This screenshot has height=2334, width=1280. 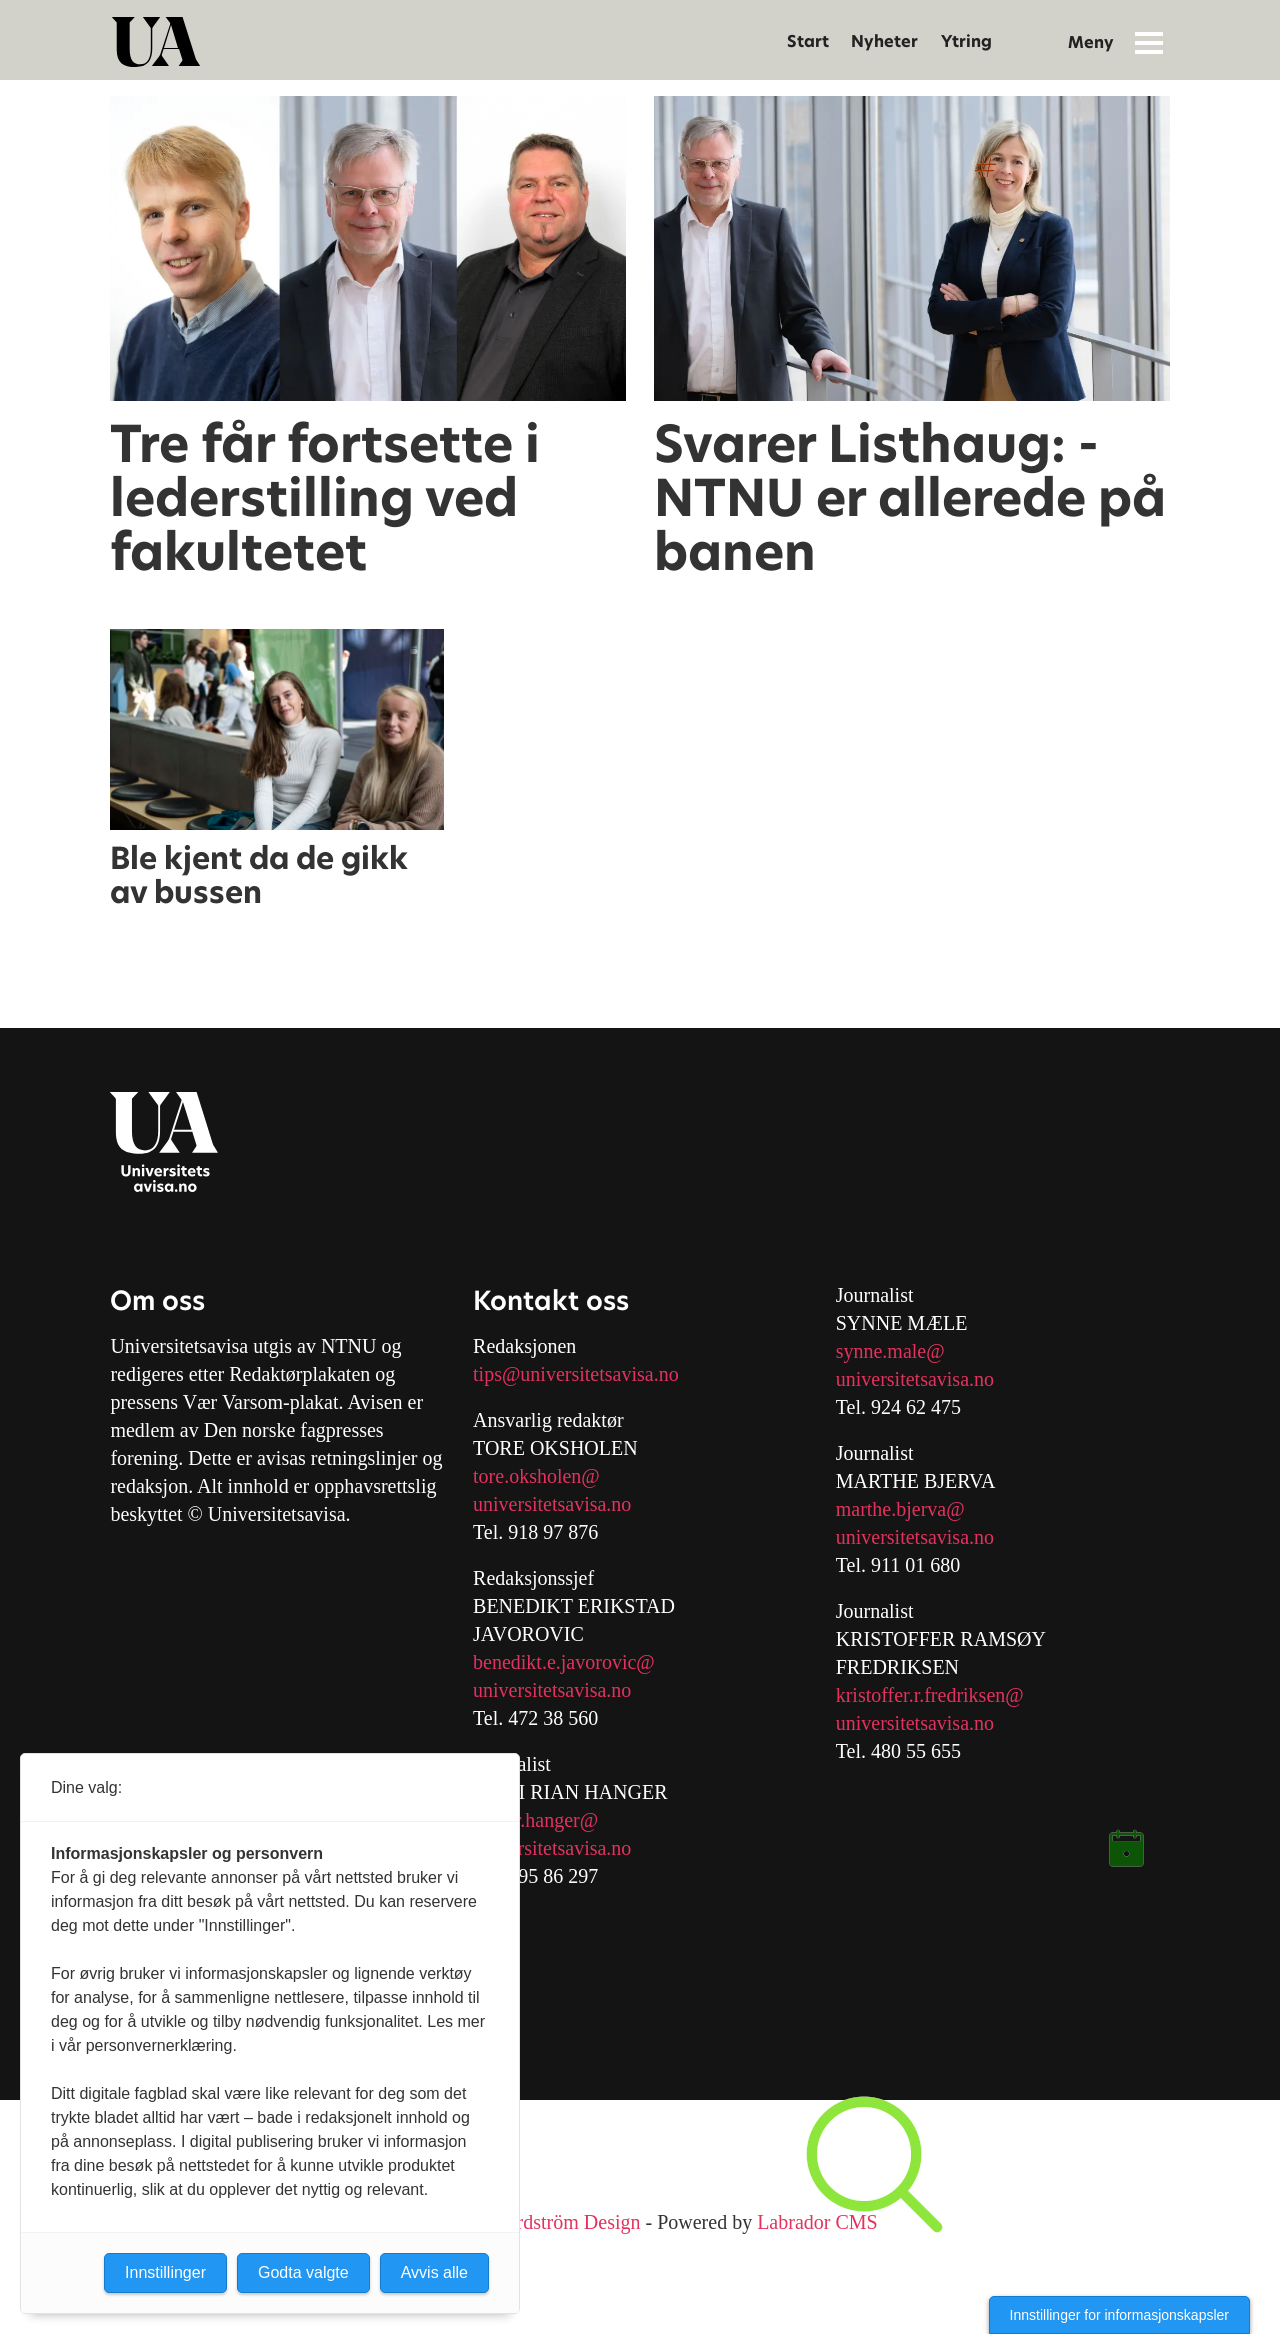 What do you see at coordinates (1126, 1849) in the screenshot?
I see `calendar event or reminder pending` at bounding box center [1126, 1849].